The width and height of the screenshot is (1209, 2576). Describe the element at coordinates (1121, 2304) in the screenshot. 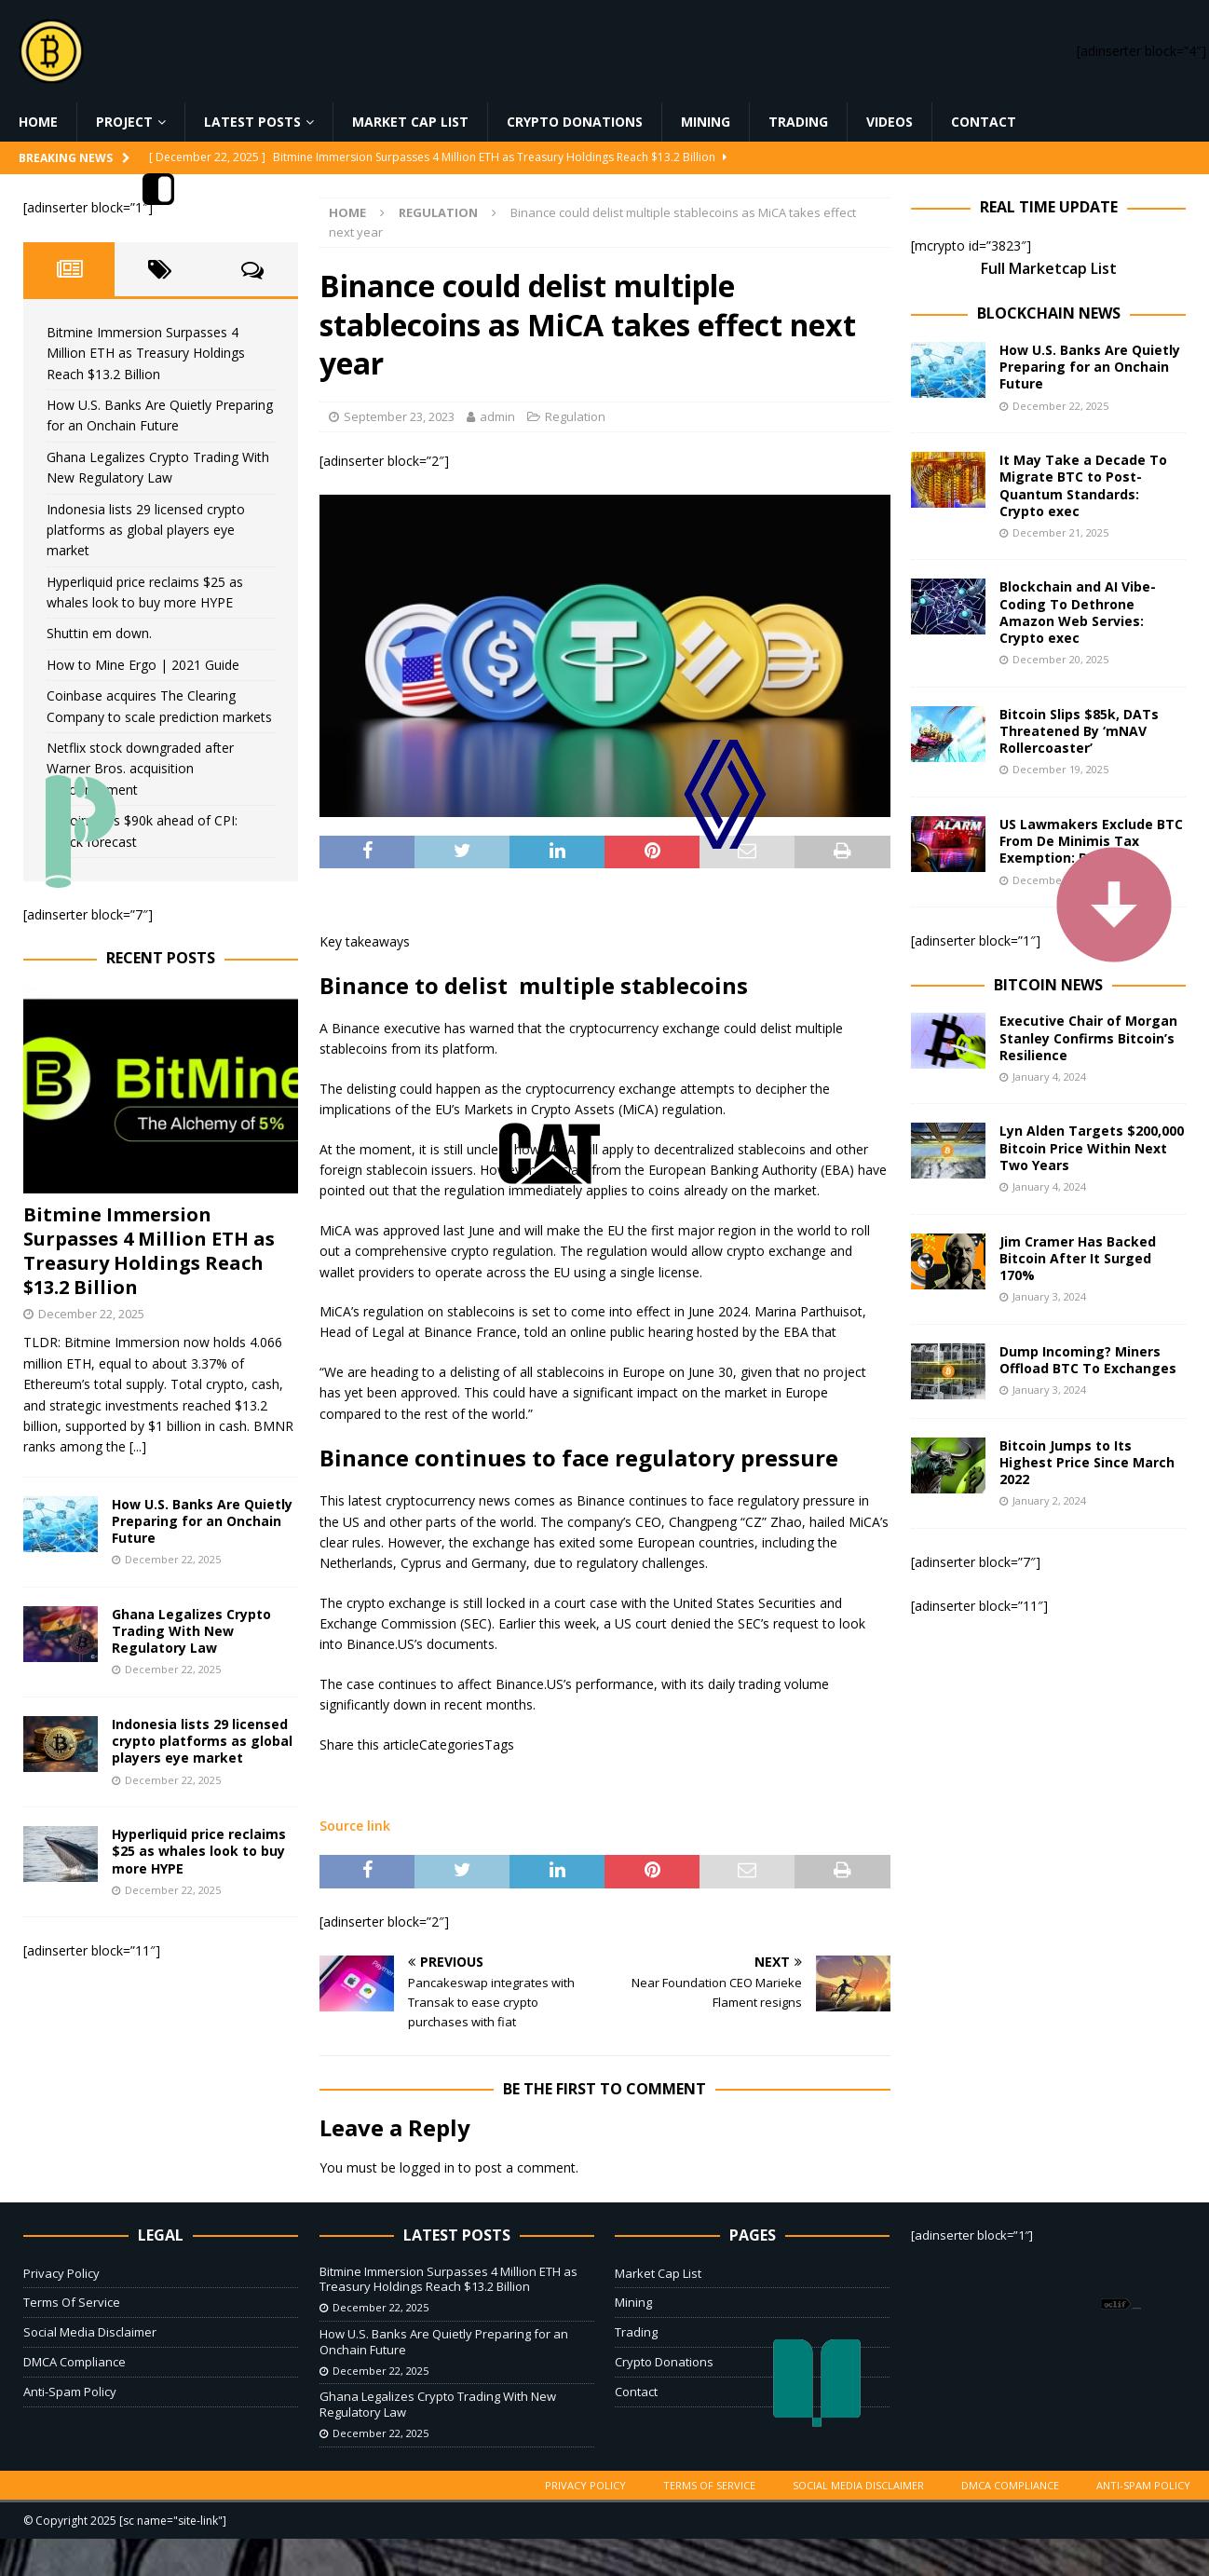

I see `oclif command-line framework logo` at that location.